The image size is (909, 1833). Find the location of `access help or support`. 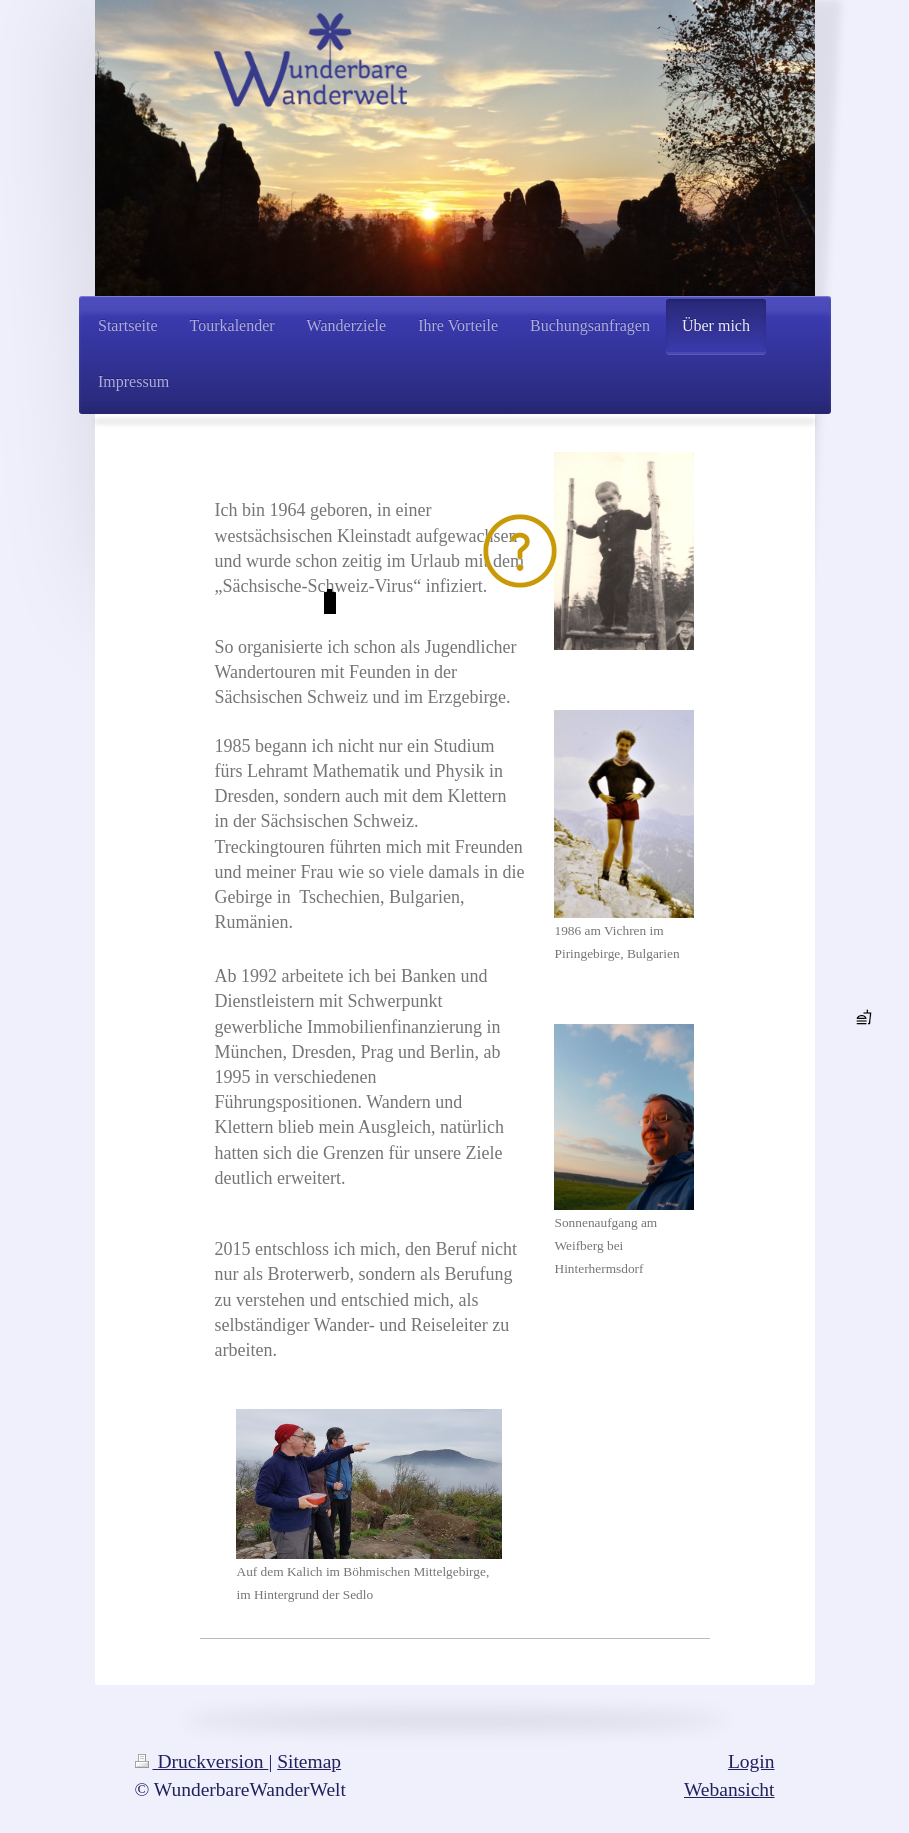

access help or support is located at coordinates (520, 551).